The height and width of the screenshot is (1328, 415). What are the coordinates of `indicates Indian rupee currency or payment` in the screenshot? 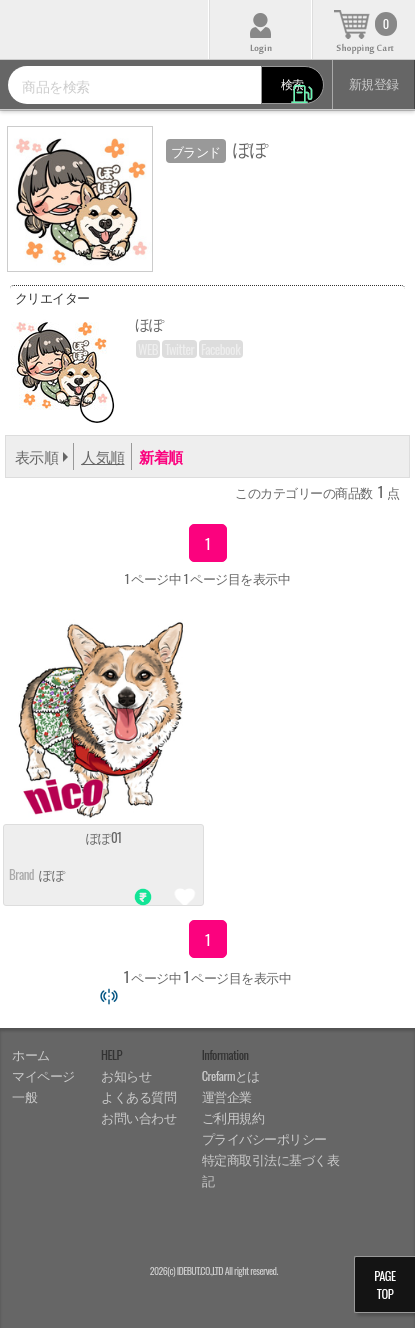 It's located at (143, 897).